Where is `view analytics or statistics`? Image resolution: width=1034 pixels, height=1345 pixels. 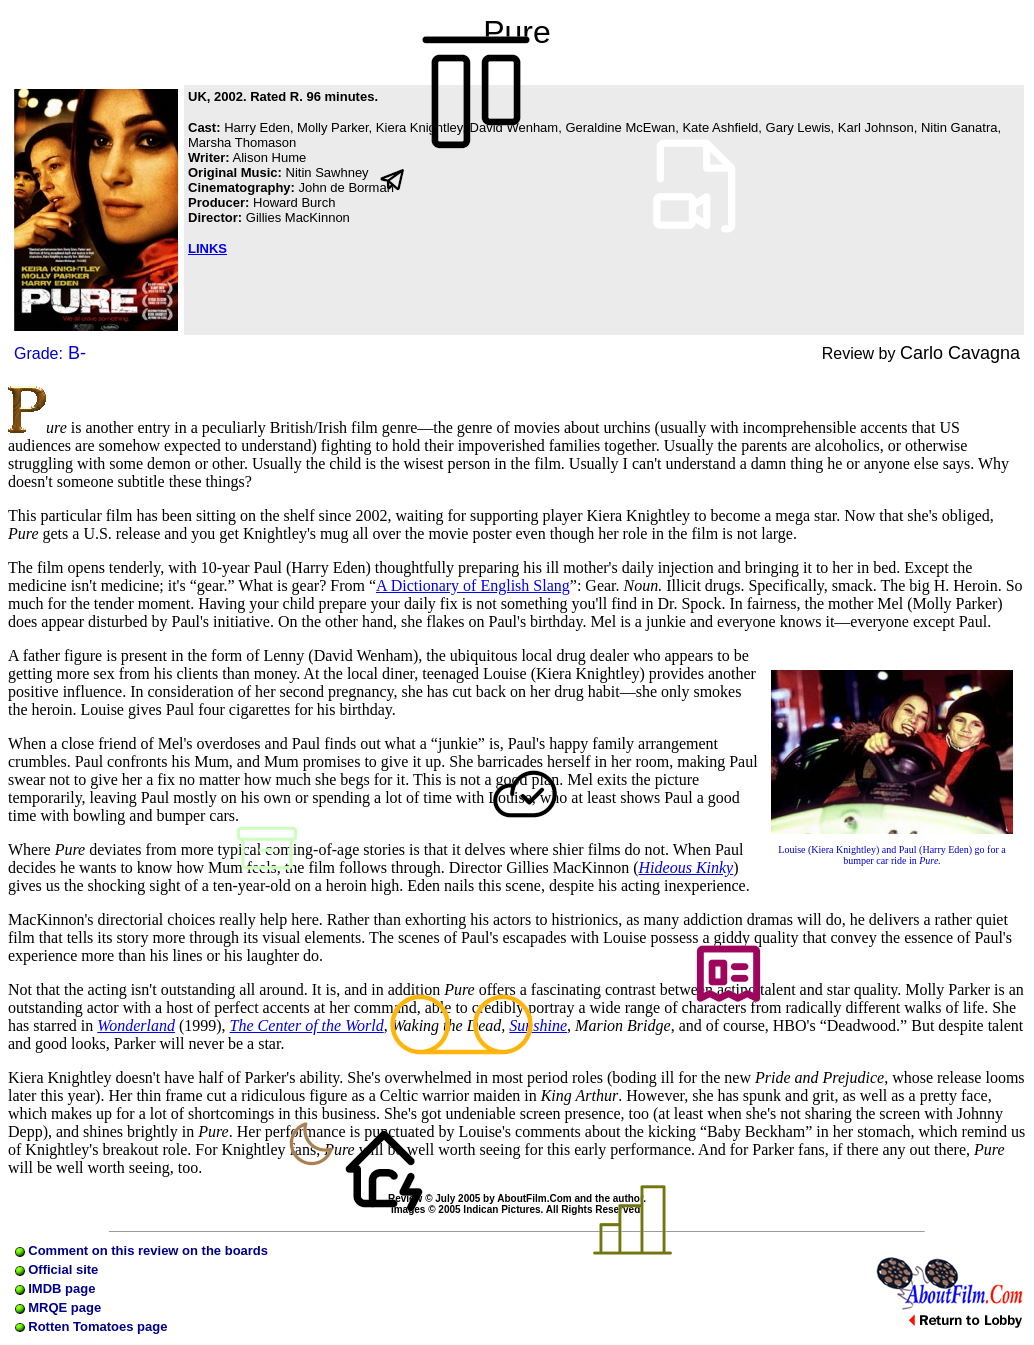 view analytics or statistics is located at coordinates (632, 1221).